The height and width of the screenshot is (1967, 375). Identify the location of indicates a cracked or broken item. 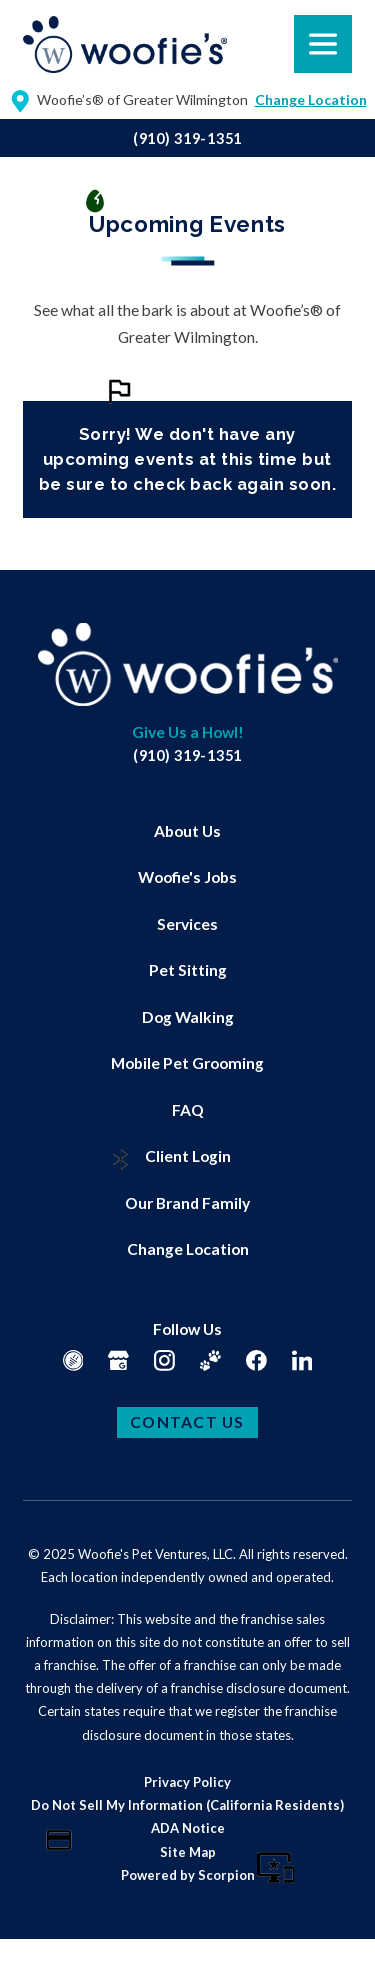
(95, 201).